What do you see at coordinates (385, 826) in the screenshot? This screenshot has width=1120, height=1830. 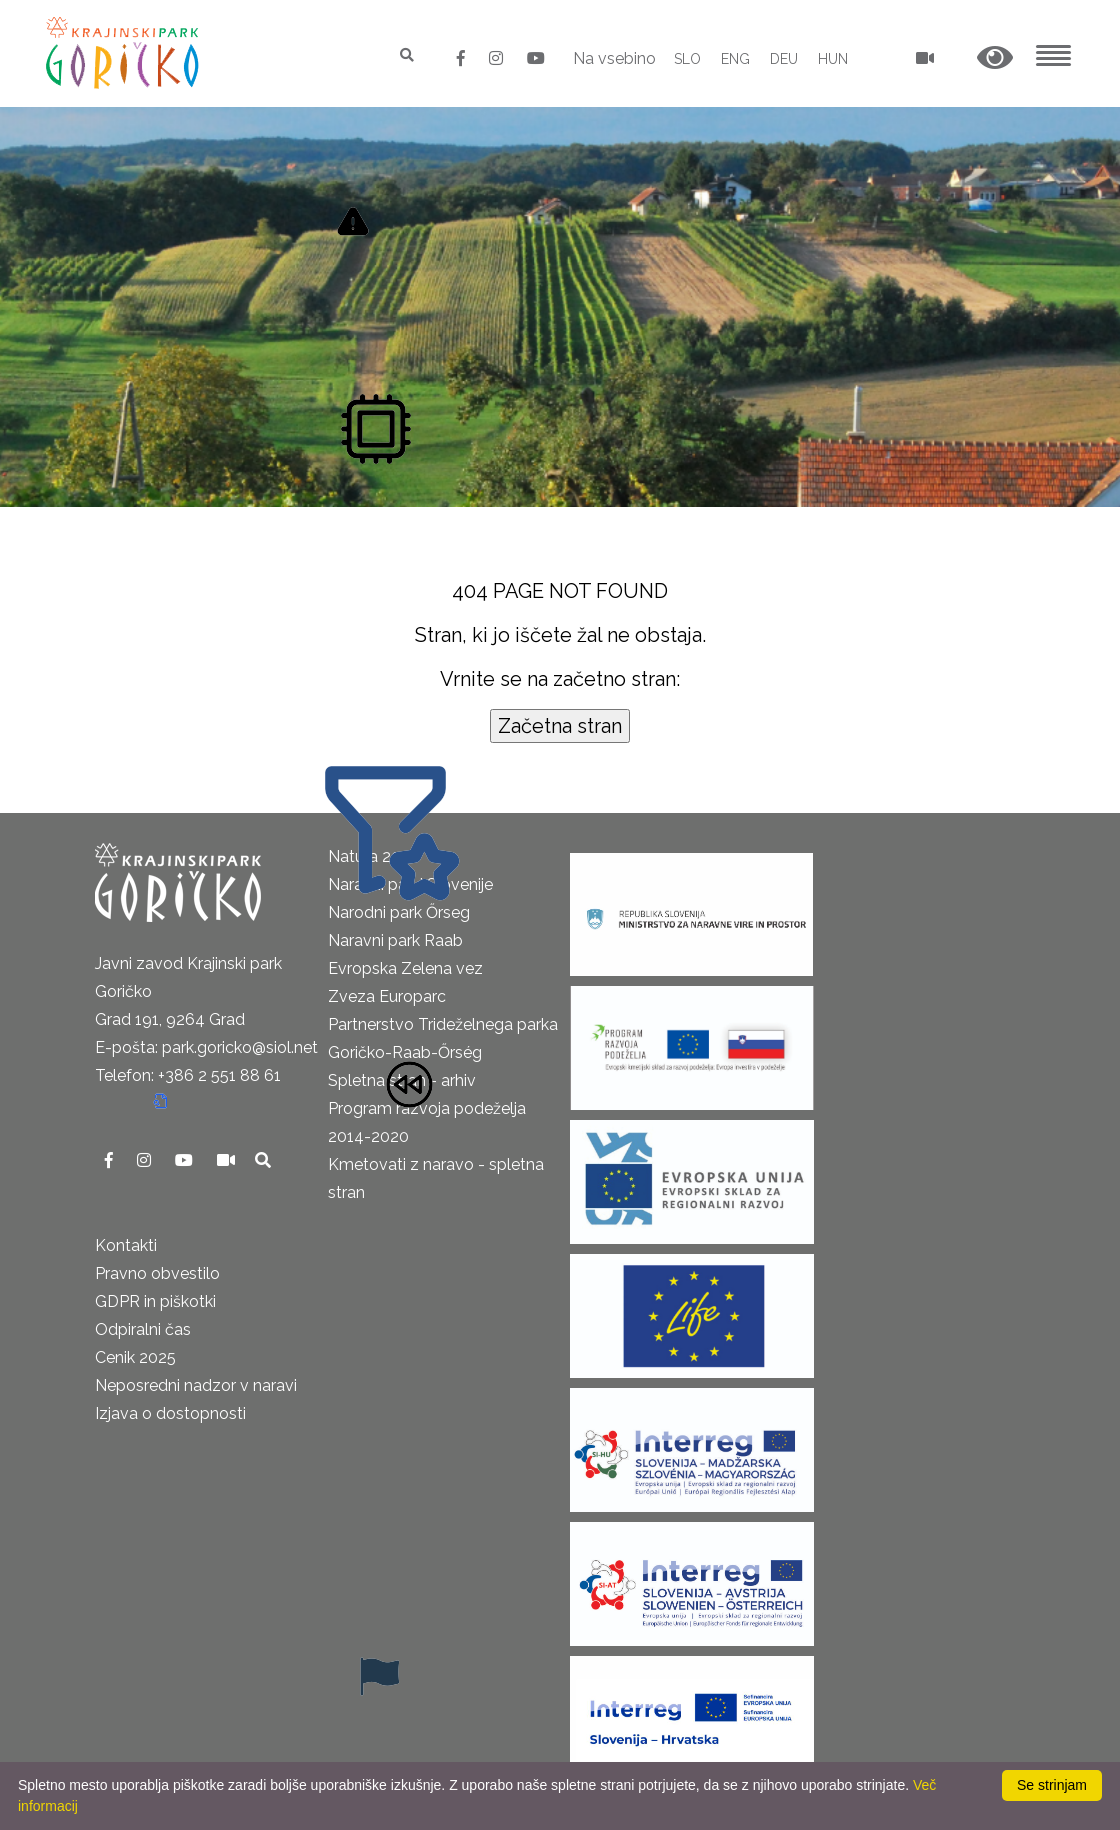 I see `filter by starred or favorite items` at bounding box center [385, 826].